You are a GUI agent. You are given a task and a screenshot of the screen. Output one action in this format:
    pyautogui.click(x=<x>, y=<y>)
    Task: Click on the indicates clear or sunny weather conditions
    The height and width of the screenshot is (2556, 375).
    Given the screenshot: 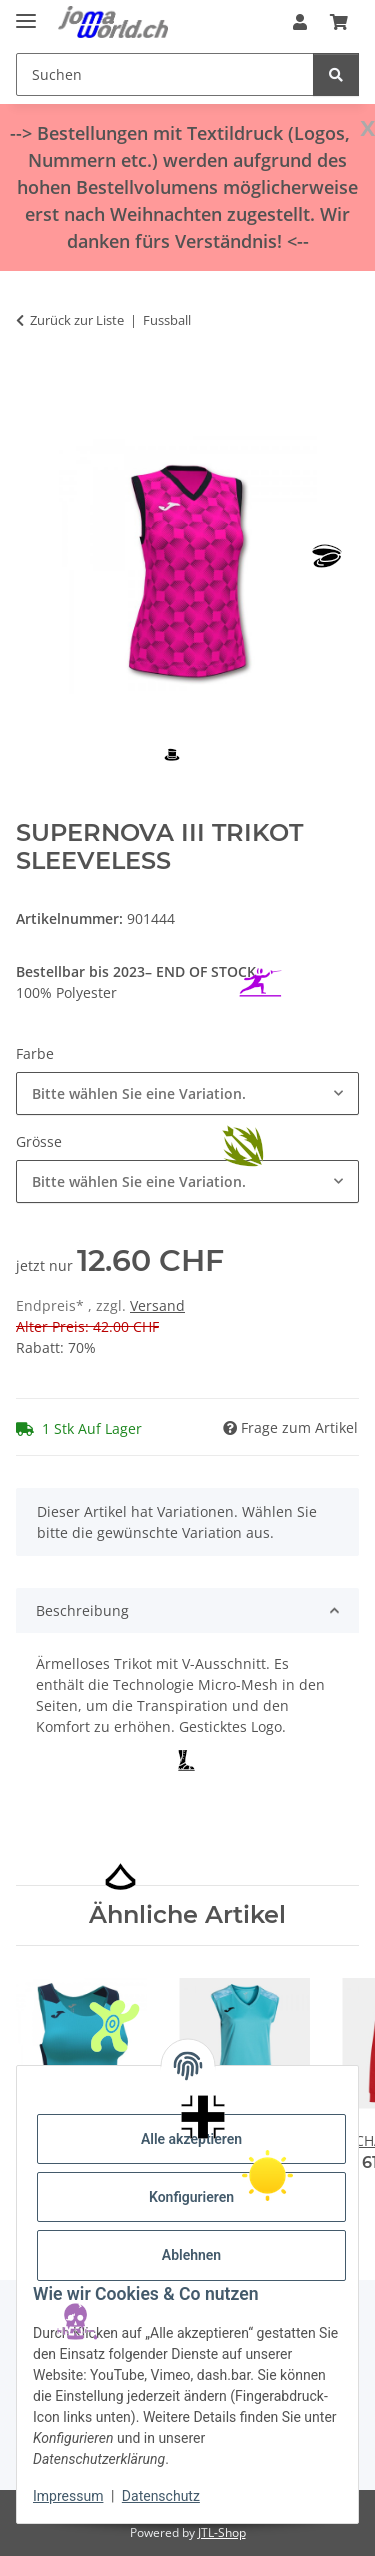 What is the action you would take?
    pyautogui.click(x=267, y=2175)
    